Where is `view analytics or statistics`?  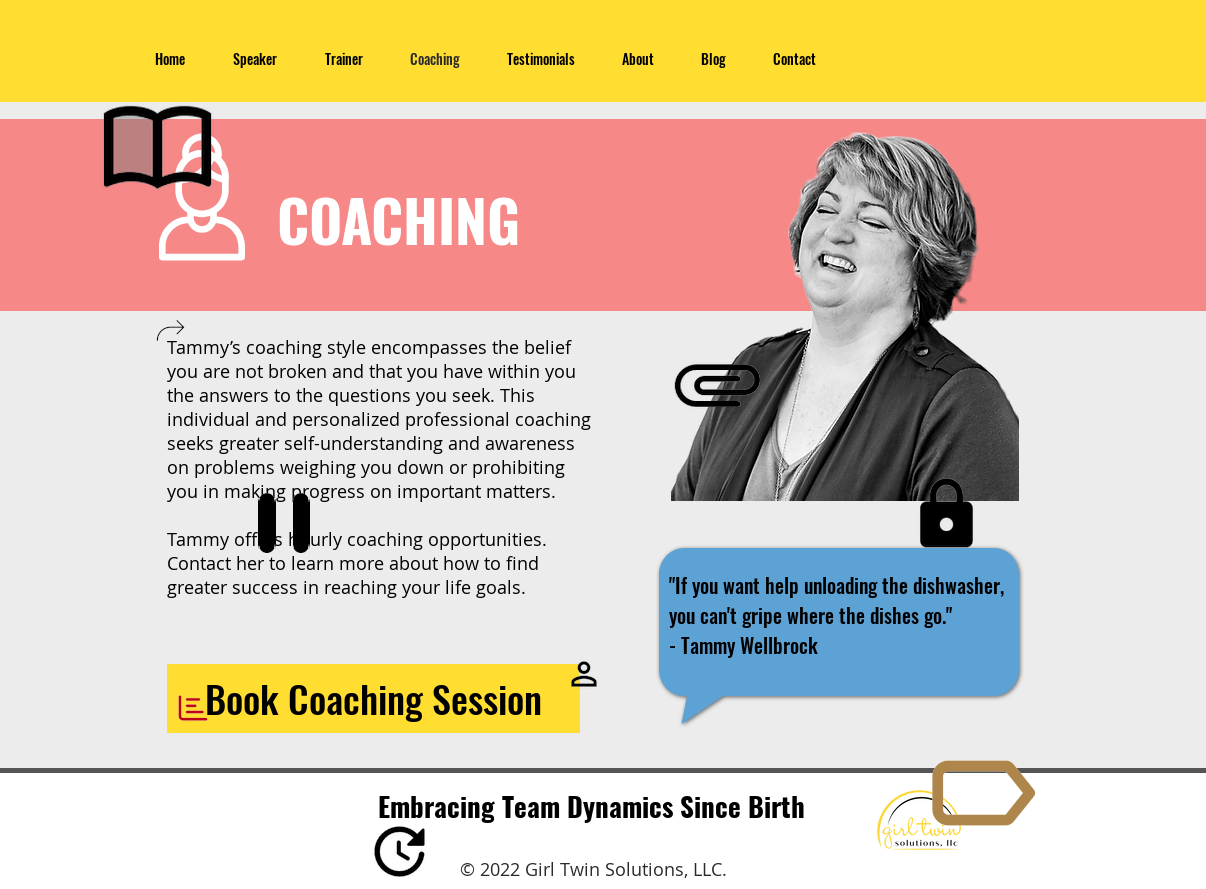
view analytics or statistics is located at coordinates (193, 708).